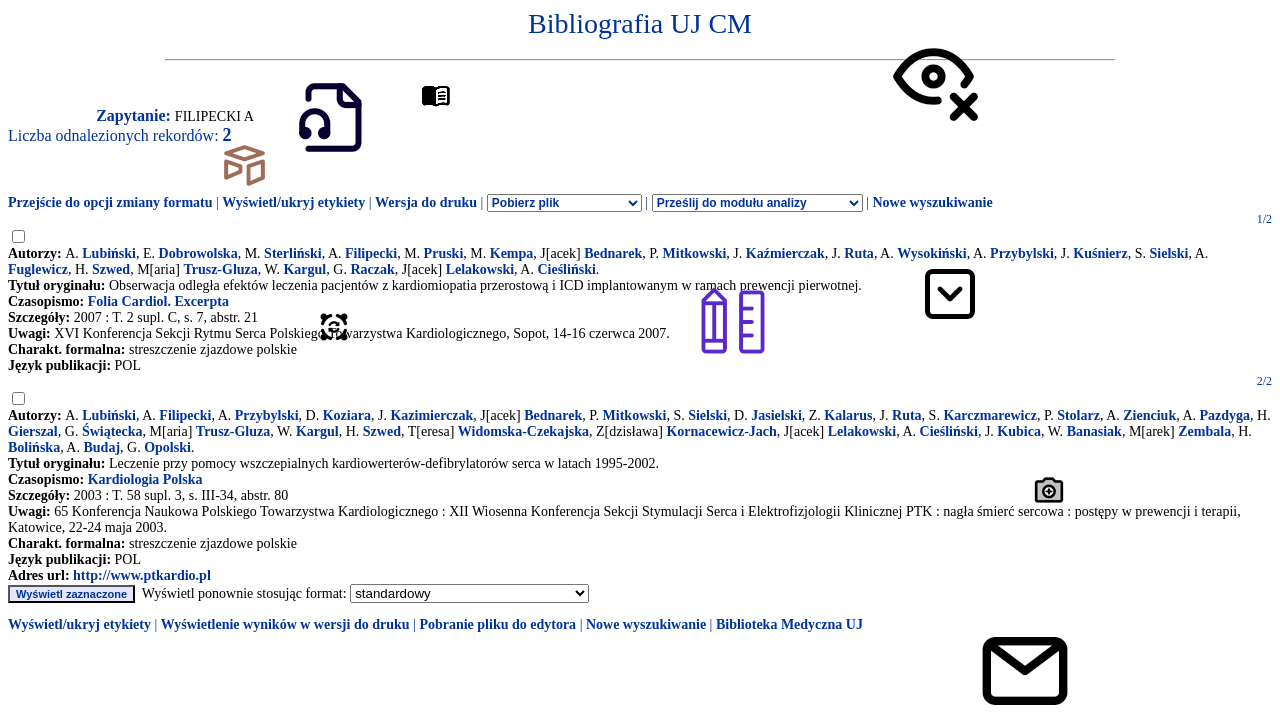 Image resolution: width=1280 pixels, height=728 pixels. Describe the element at coordinates (733, 322) in the screenshot. I see `access design or editing tools` at that location.